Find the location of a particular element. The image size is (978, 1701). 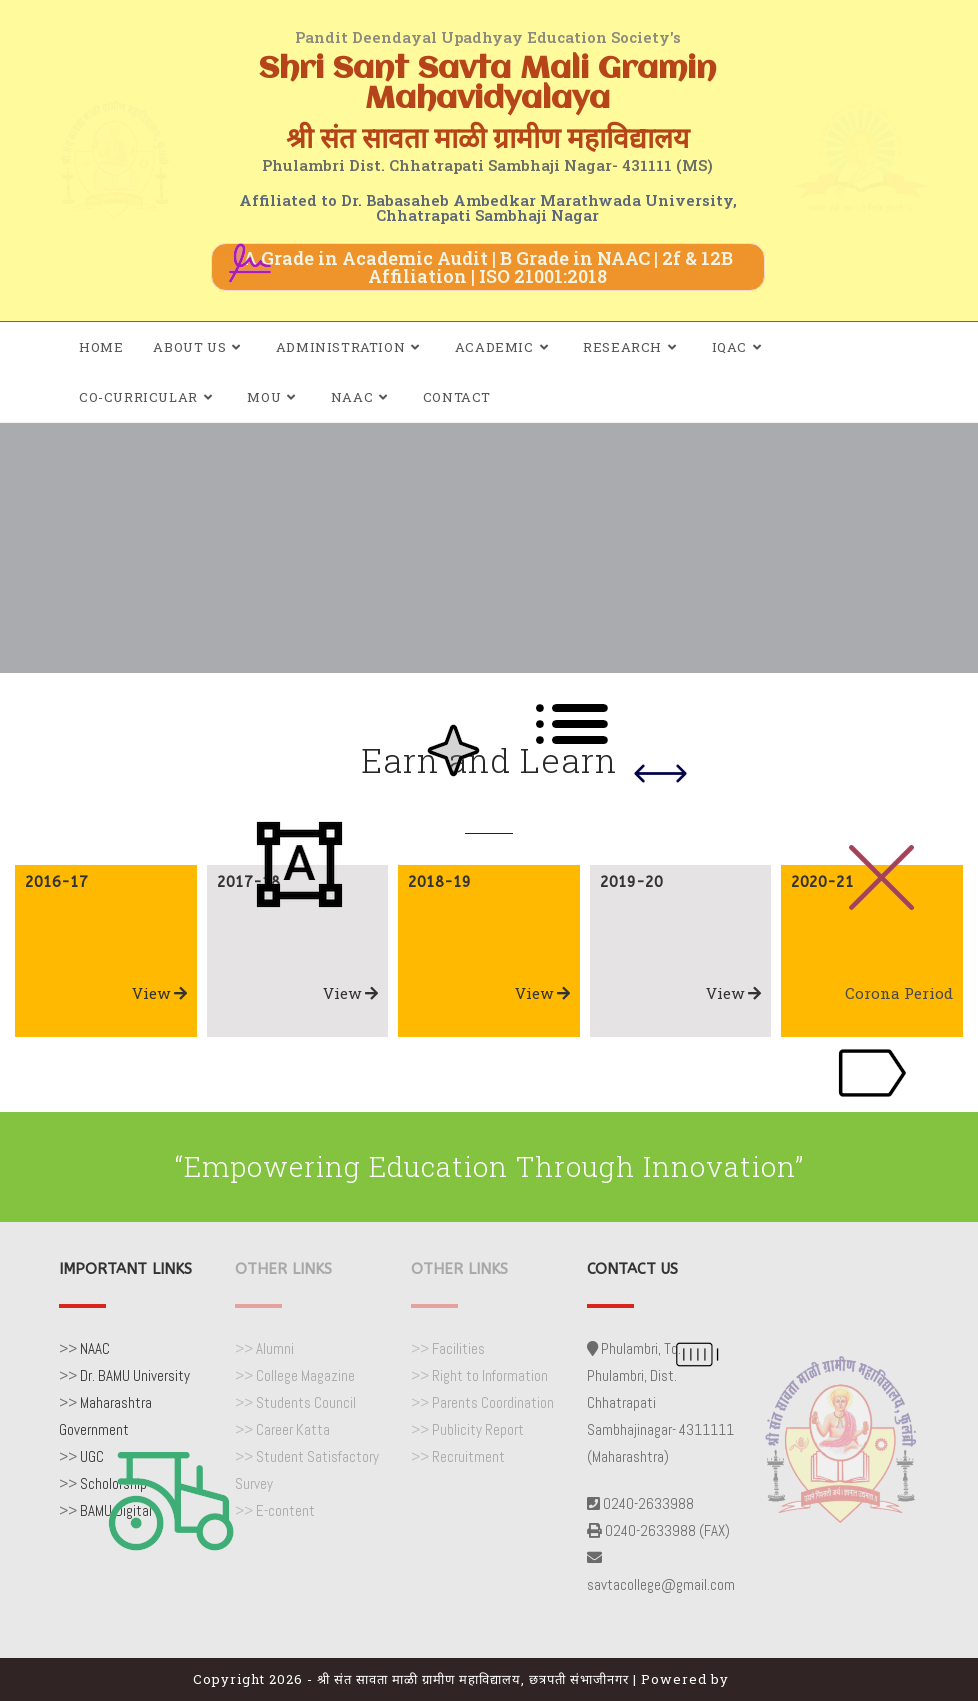

add your signature to a document is located at coordinates (250, 263).